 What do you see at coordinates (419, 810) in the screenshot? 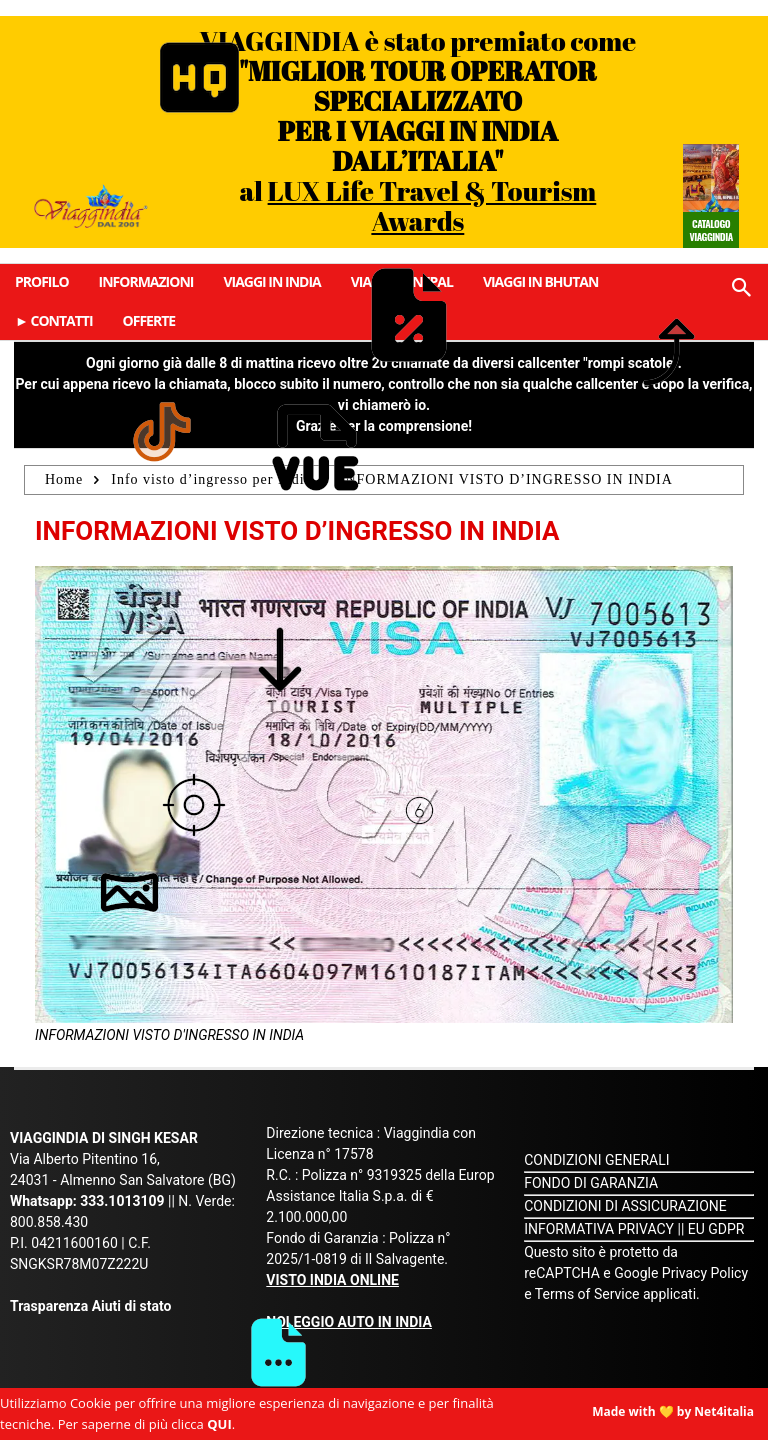
I see `indicates step 6 in a multi-step process` at bounding box center [419, 810].